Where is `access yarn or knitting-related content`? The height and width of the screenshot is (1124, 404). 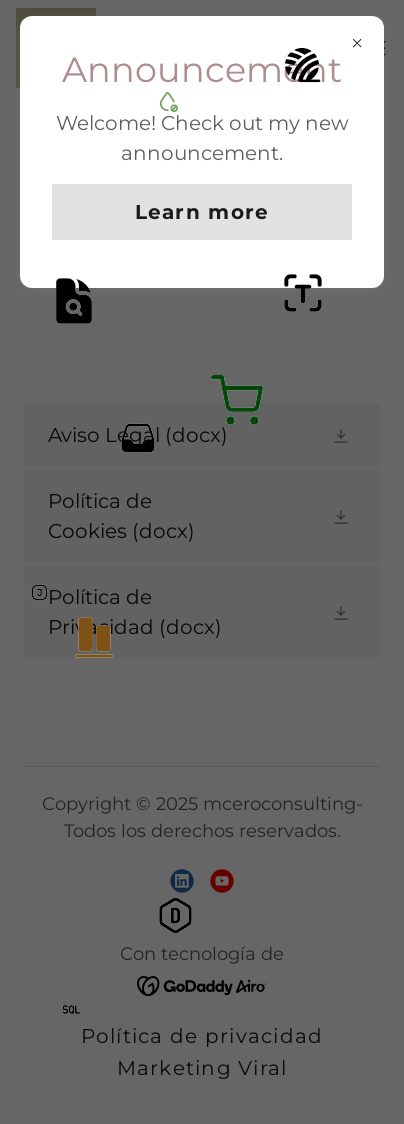
access yarn or knitting-related content is located at coordinates (302, 65).